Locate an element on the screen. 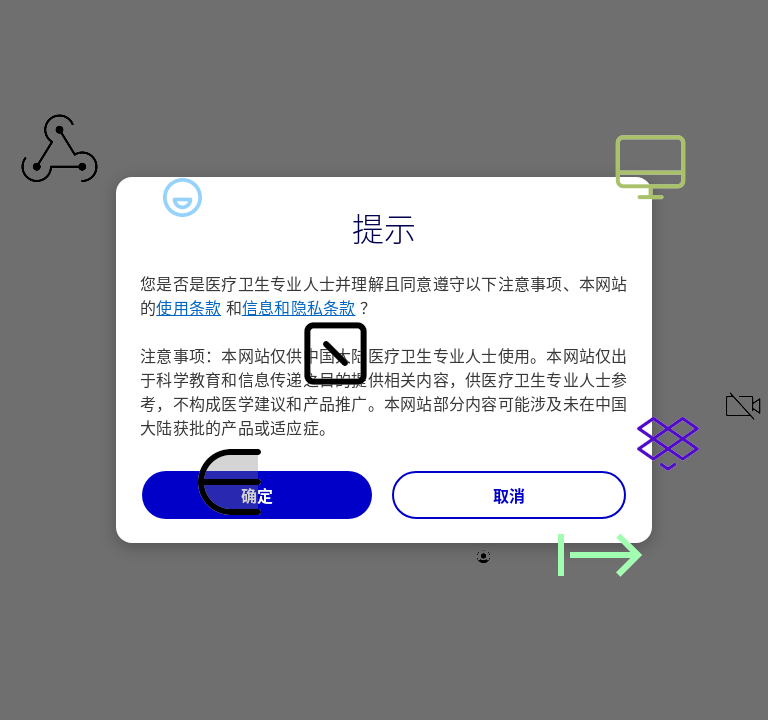 The image size is (768, 720). export file or data to external location is located at coordinates (600, 558).